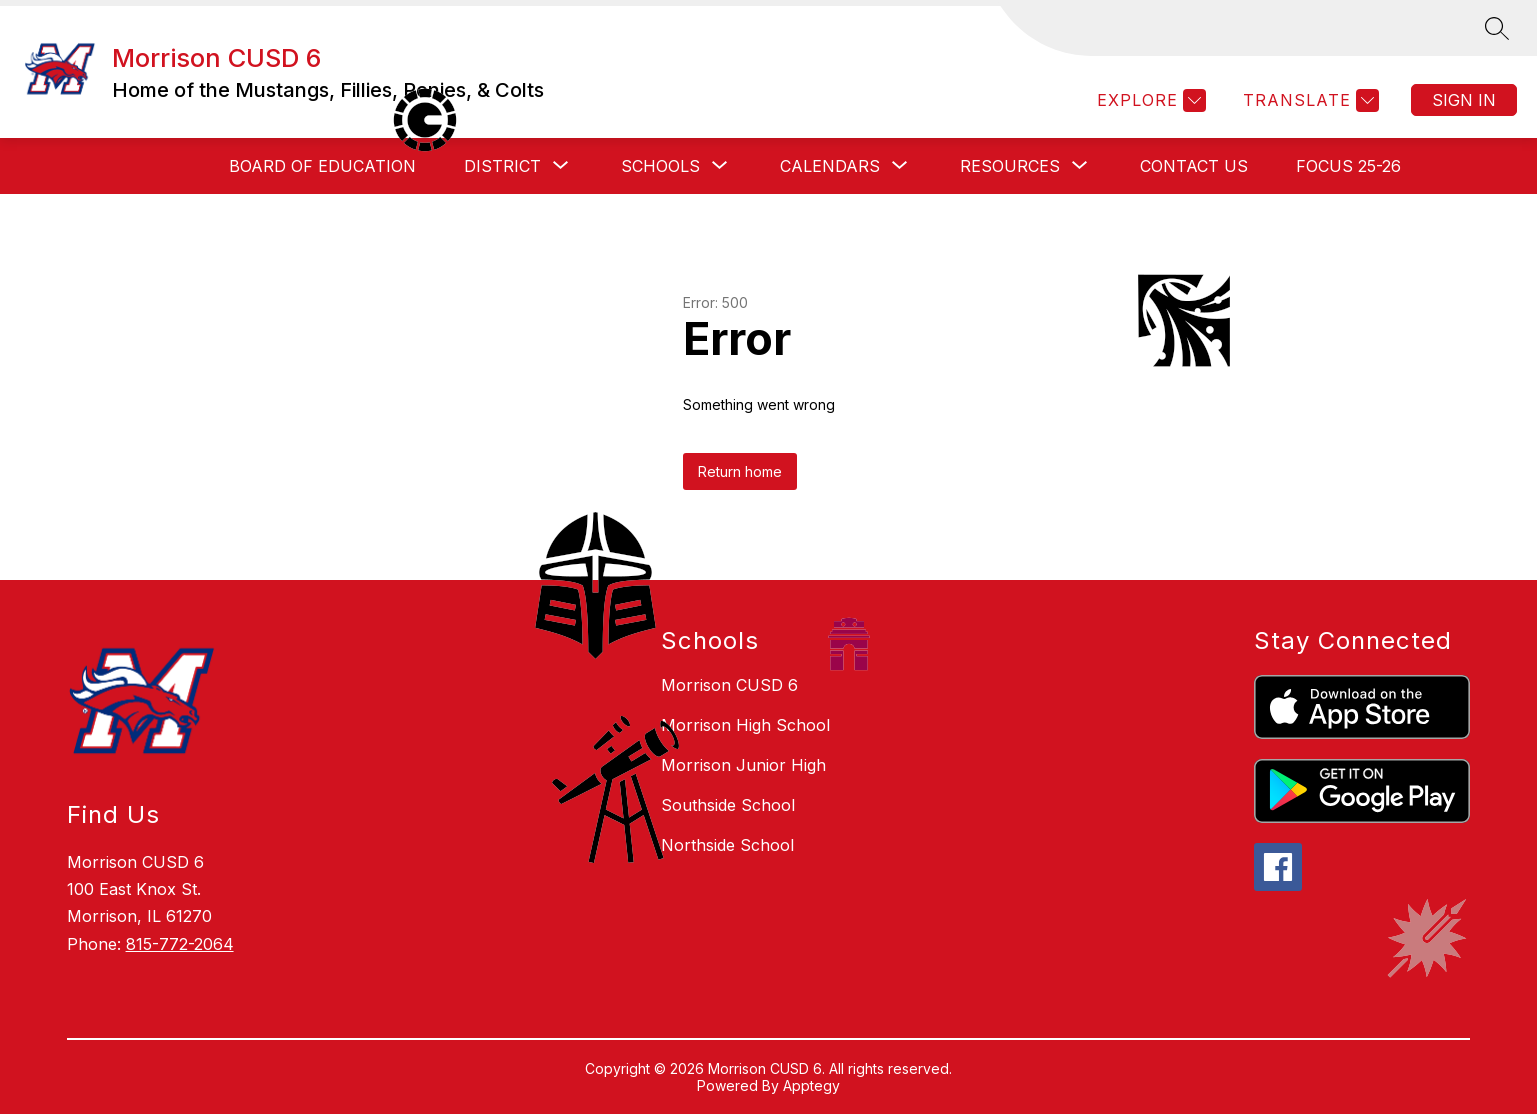 The image size is (1537, 1114). What do you see at coordinates (1427, 938) in the screenshot?
I see `sun-based weapon or solar attack ability` at bounding box center [1427, 938].